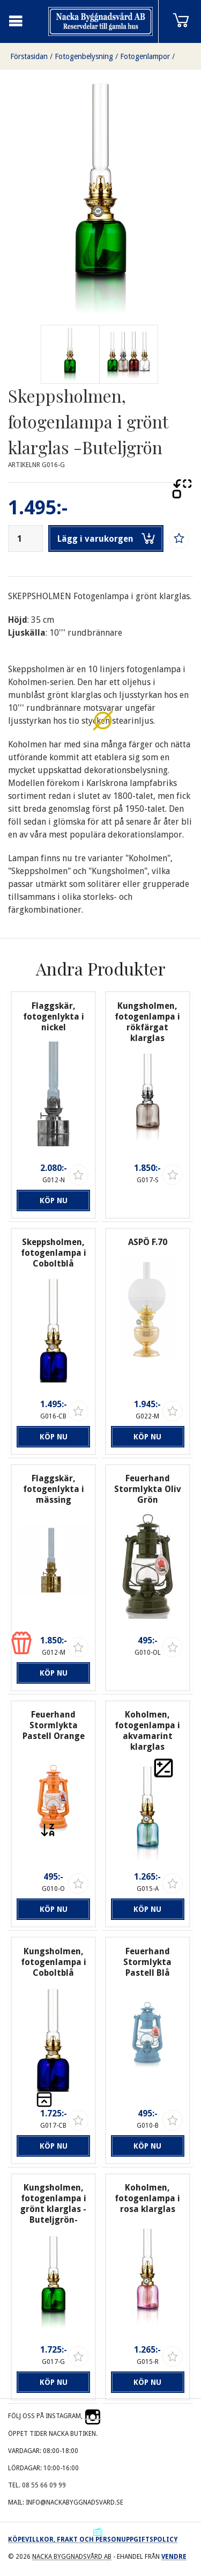 This screenshot has width=201, height=2576. Describe the element at coordinates (21, 1643) in the screenshot. I see `access movies or entertainment content` at that location.